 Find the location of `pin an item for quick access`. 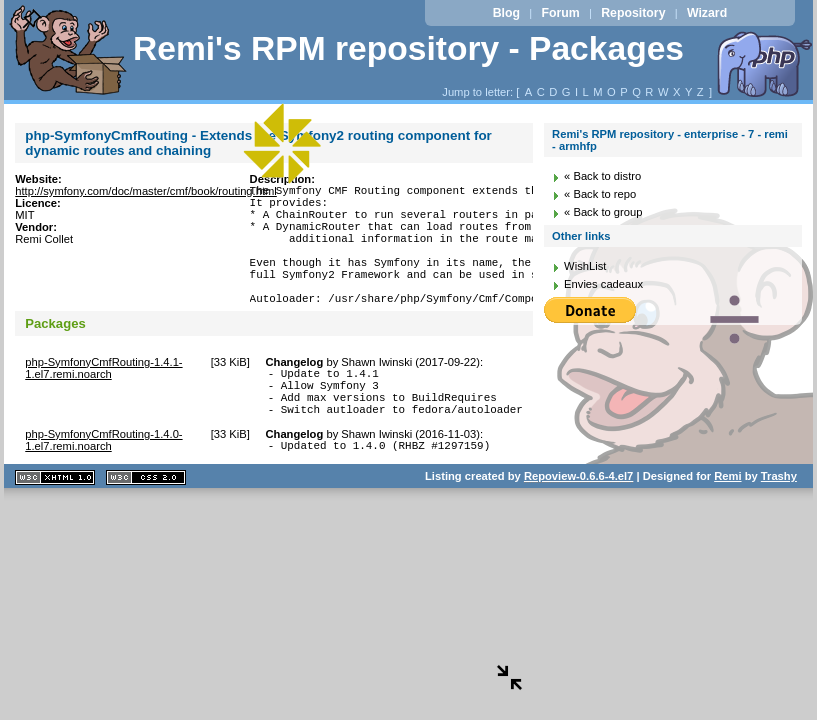

pin an item for quick access is located at coordinates (31, 19).